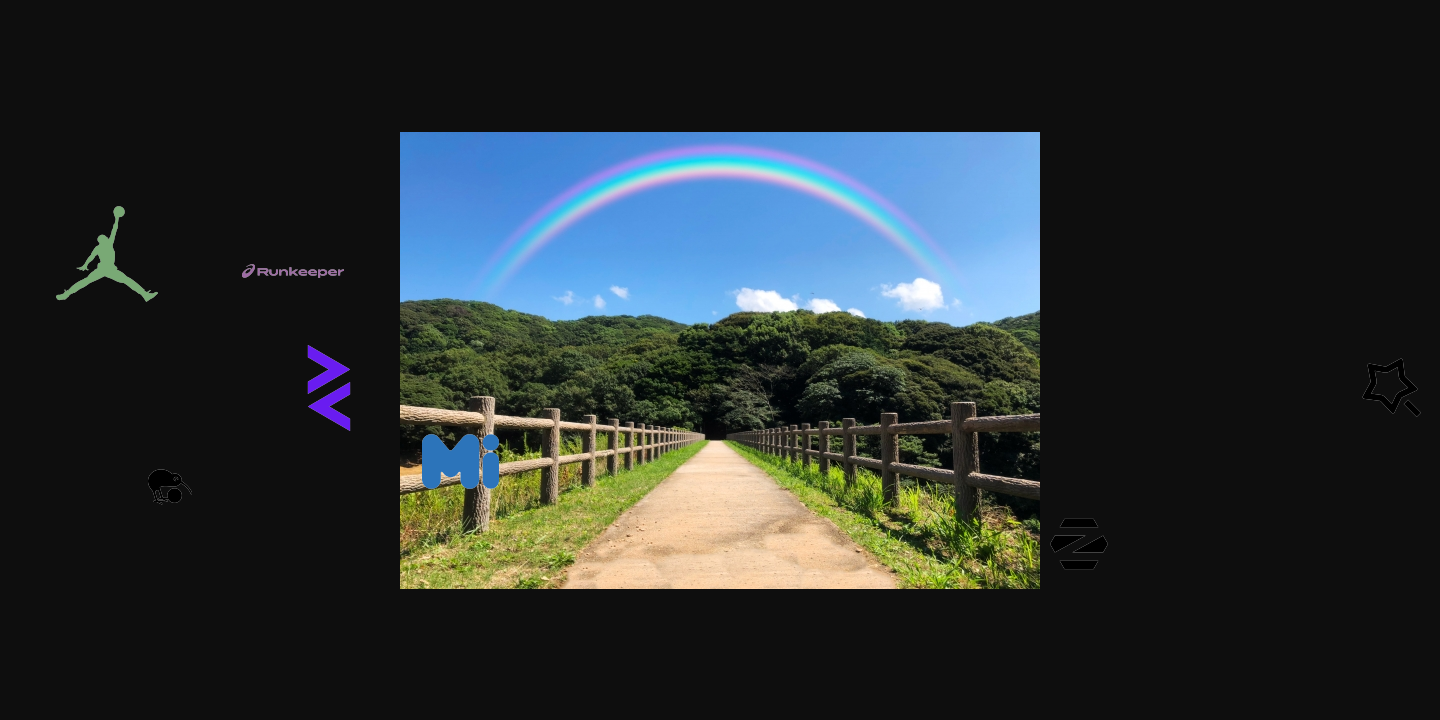 The image size is (1440, 720). I want to click on Jordan brand logo, so click(107, 254).